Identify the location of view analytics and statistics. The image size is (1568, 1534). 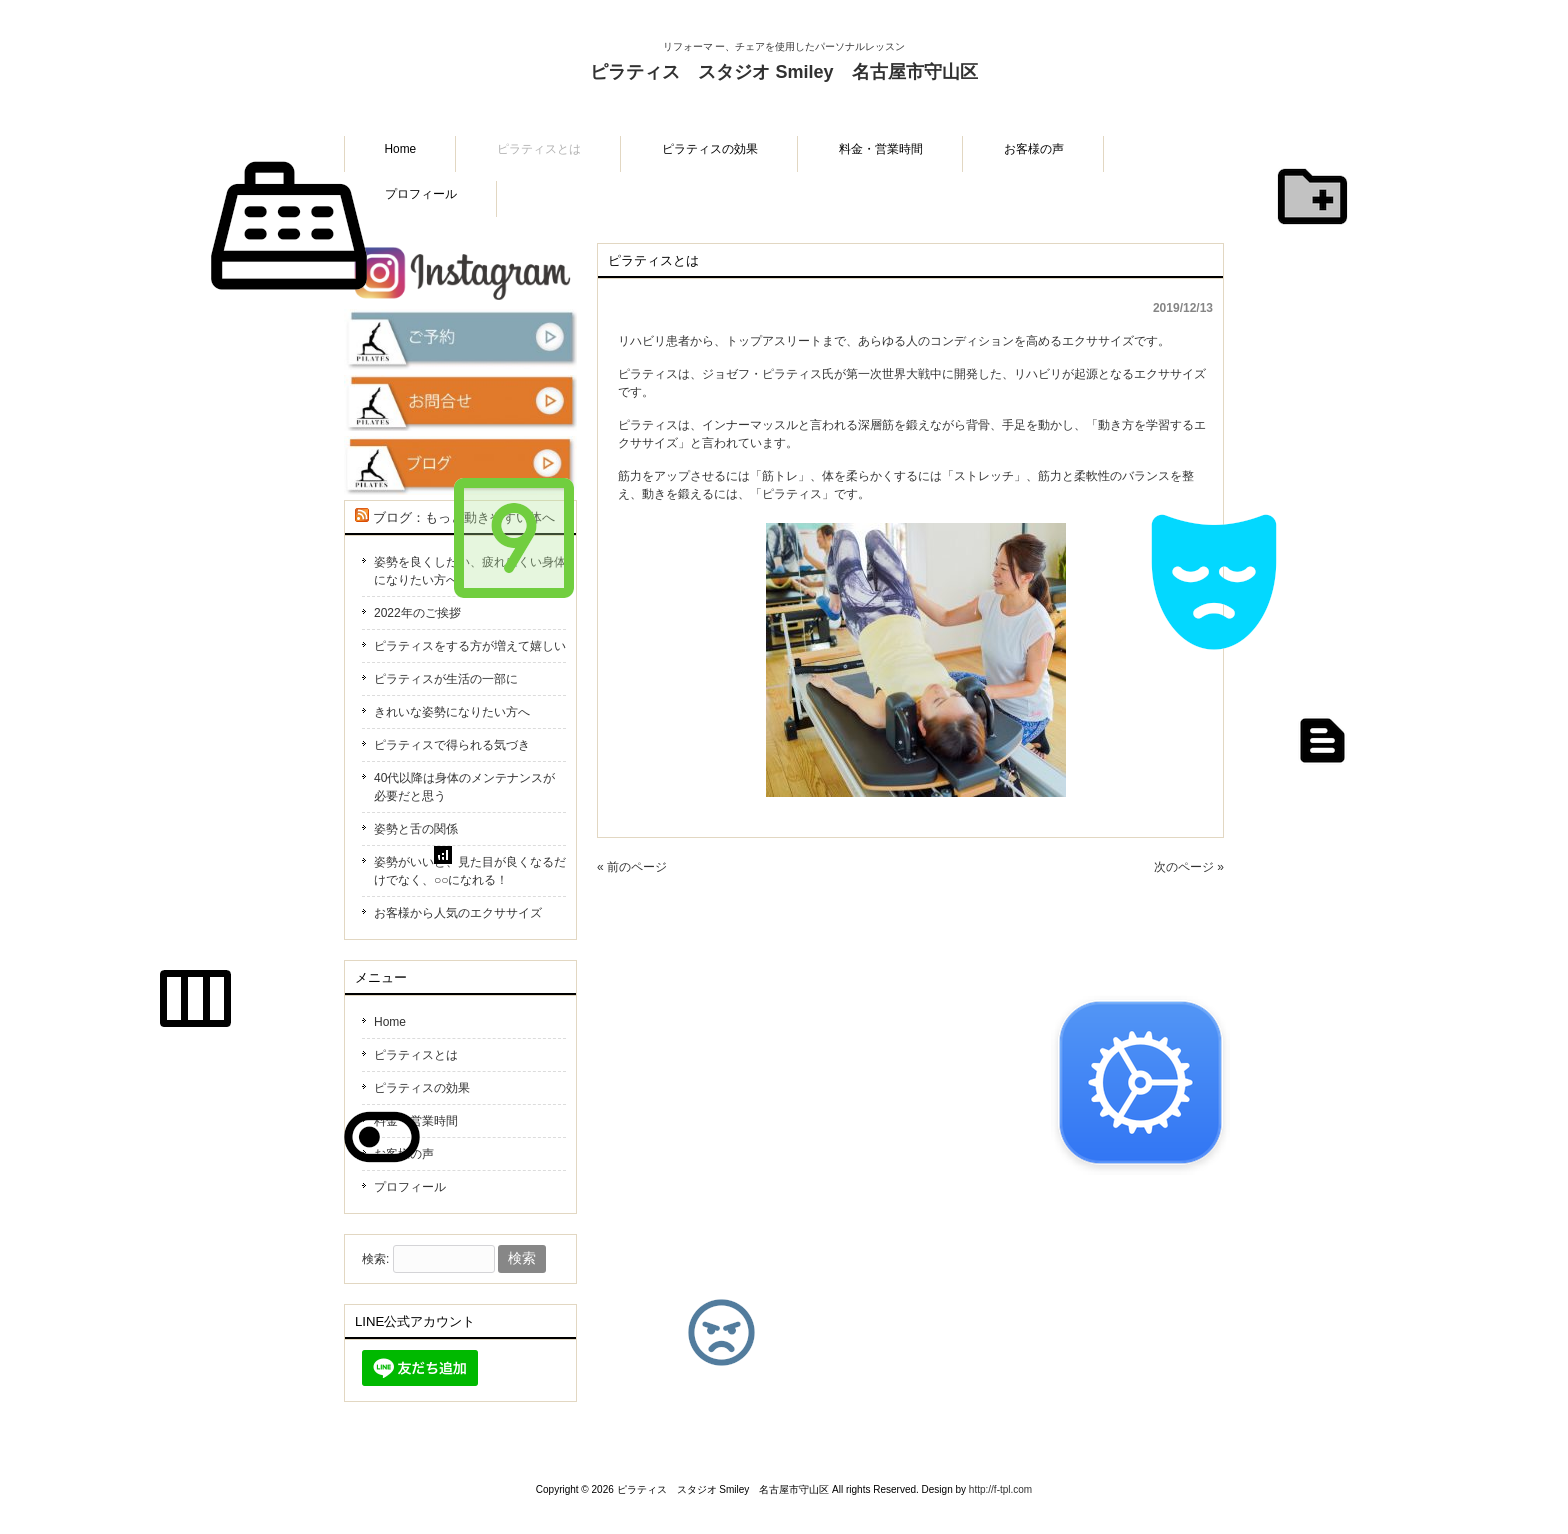
(443, 855).